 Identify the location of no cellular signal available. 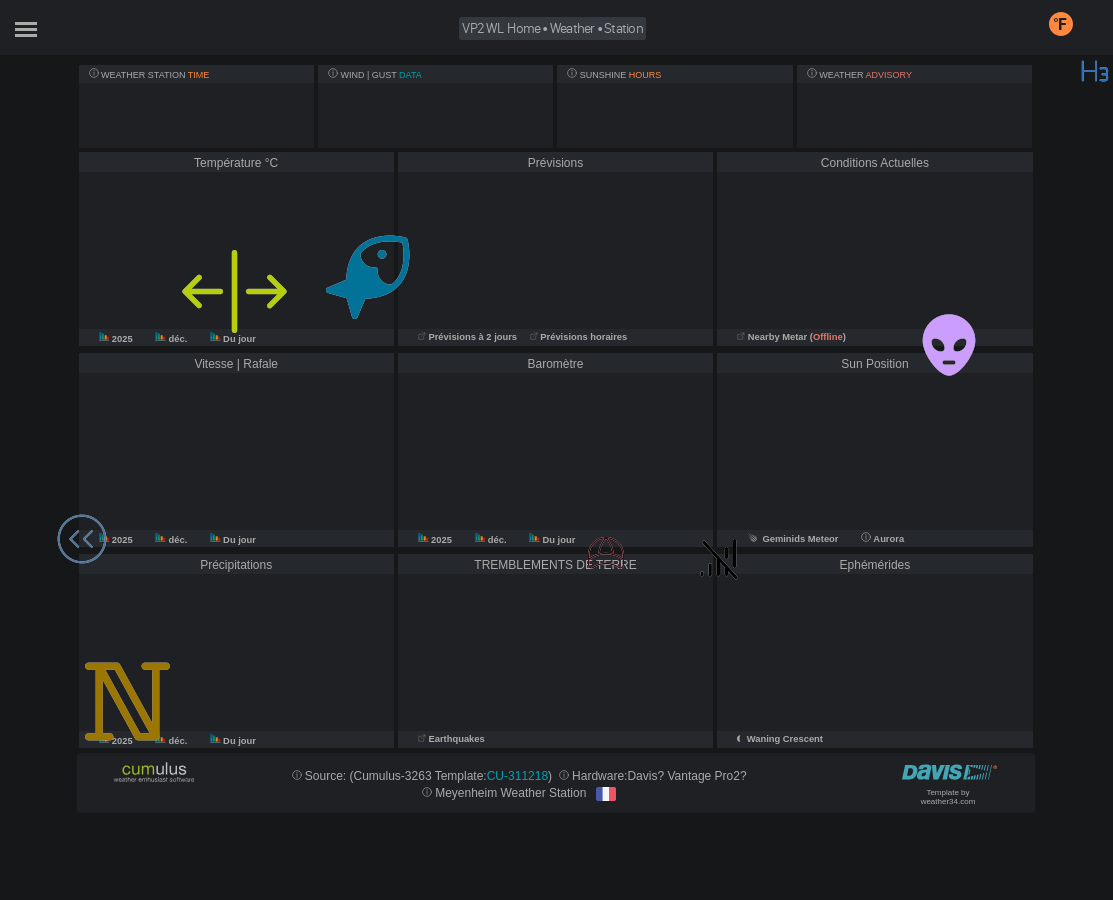
(720, 560).